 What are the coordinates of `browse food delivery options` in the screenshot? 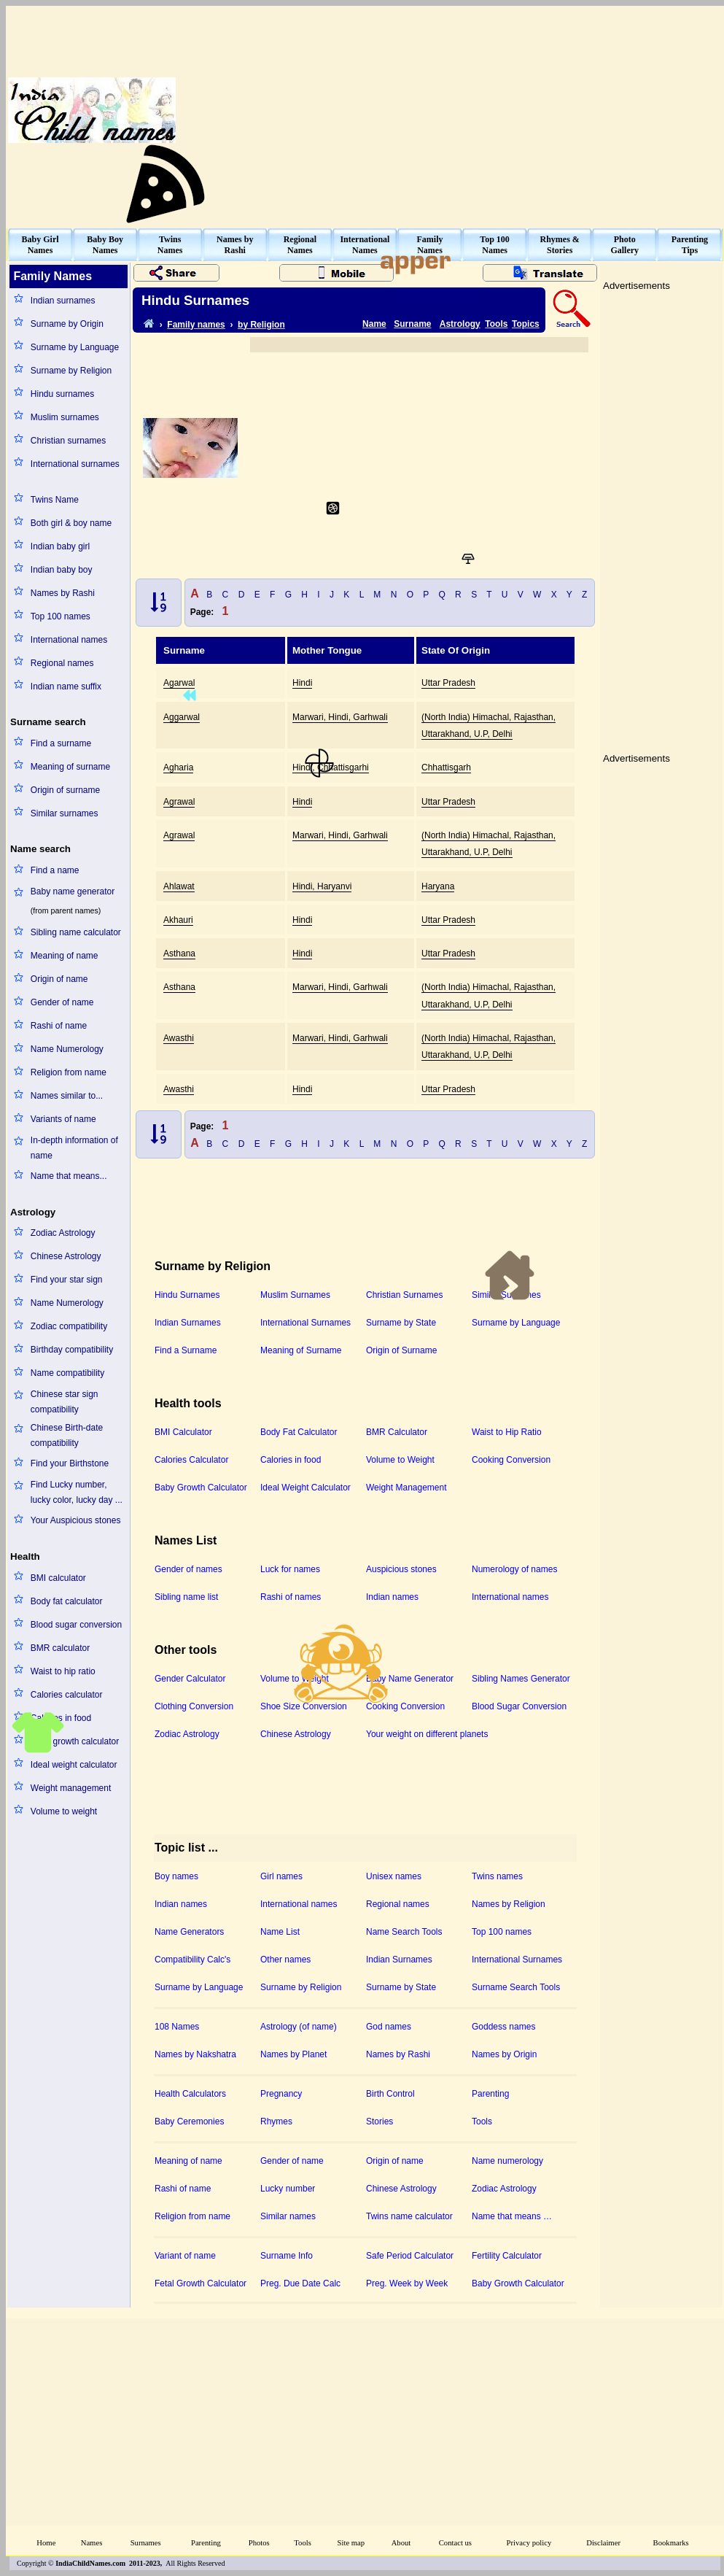 It's located at (166, 184).